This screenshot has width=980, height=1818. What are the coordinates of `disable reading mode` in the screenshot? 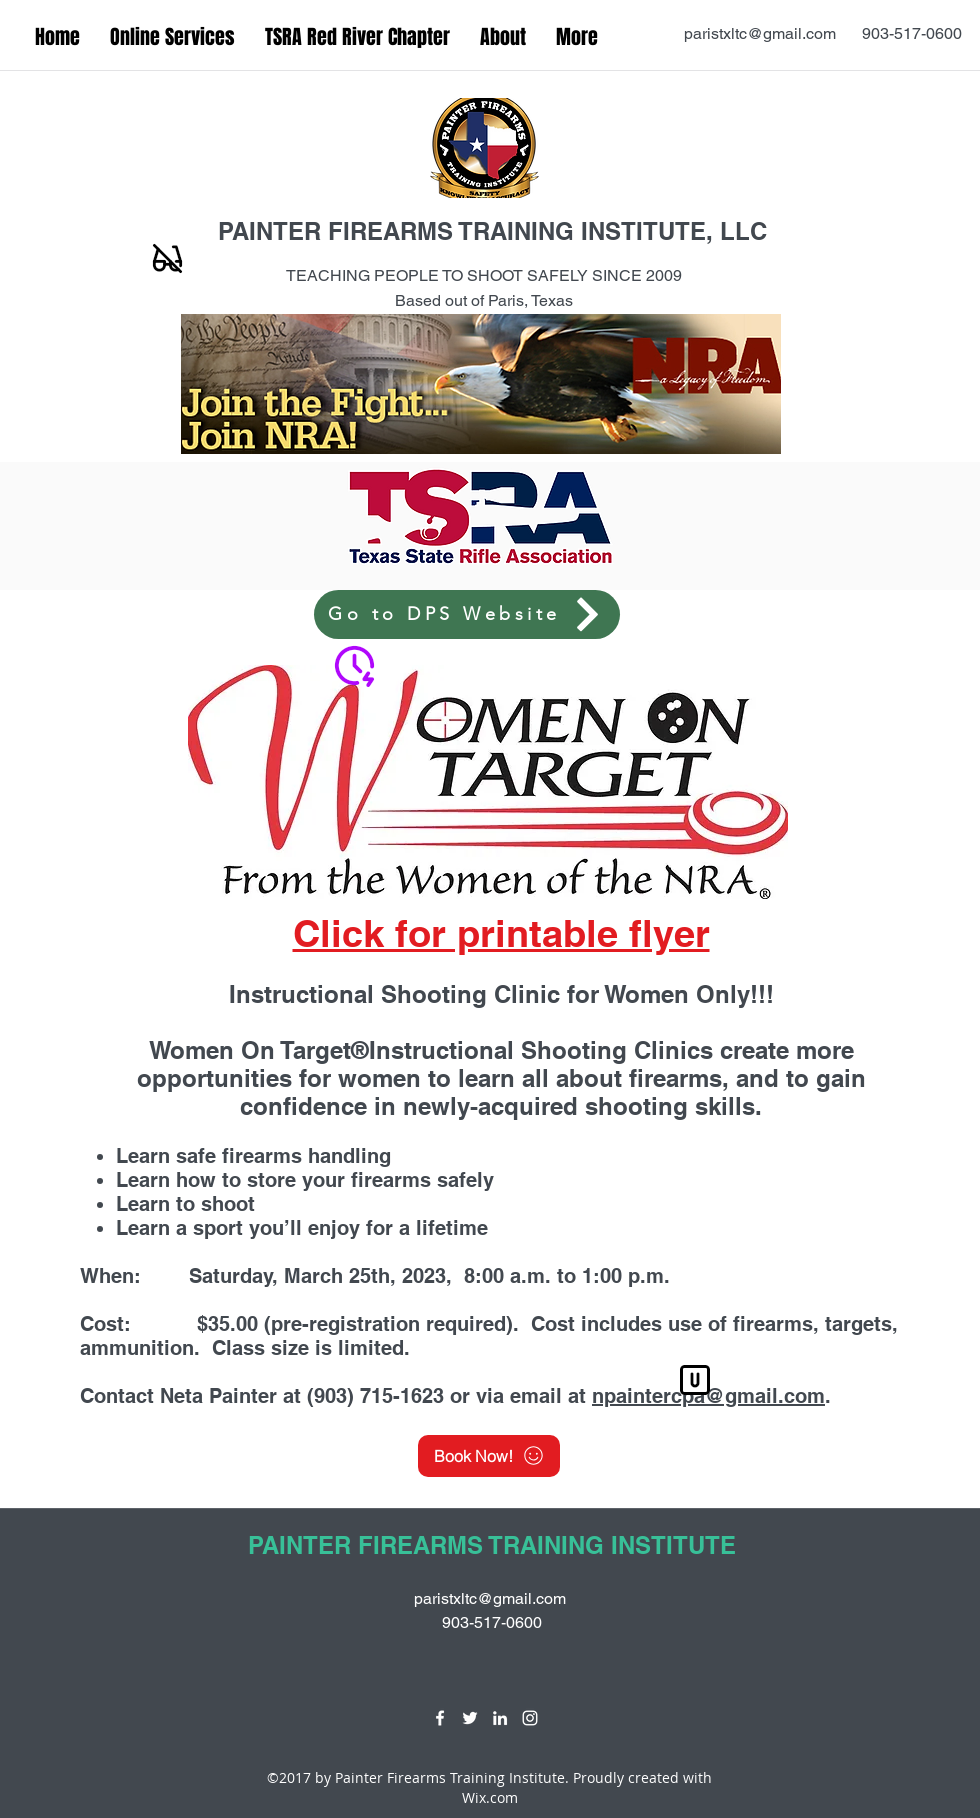 It's located at (167, 258).